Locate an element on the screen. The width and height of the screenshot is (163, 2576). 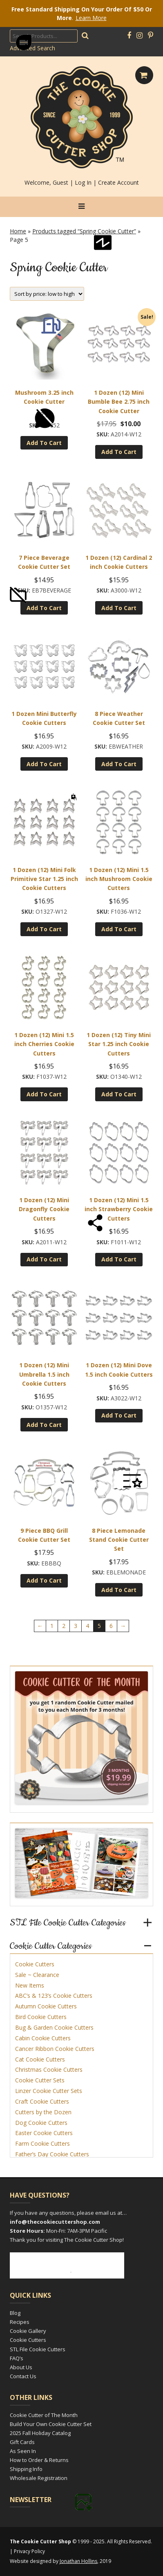
find nearby gas stations is located at coordinates (50, 325).